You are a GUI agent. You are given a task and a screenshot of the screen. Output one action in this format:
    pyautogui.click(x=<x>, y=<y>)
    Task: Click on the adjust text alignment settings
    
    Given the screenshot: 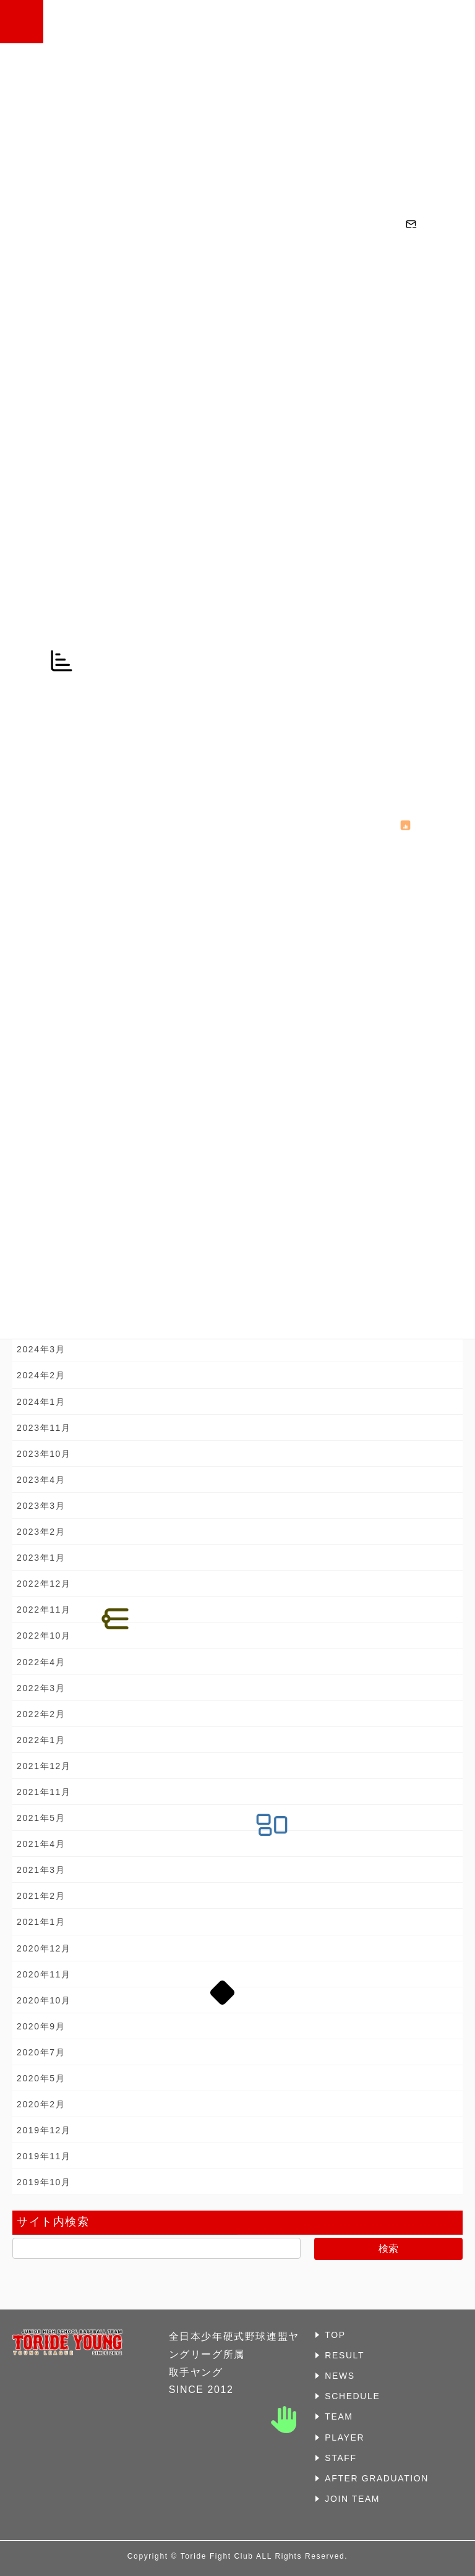 What is the action you would take?
    pyautogui.click(x=115, y=1619)
    